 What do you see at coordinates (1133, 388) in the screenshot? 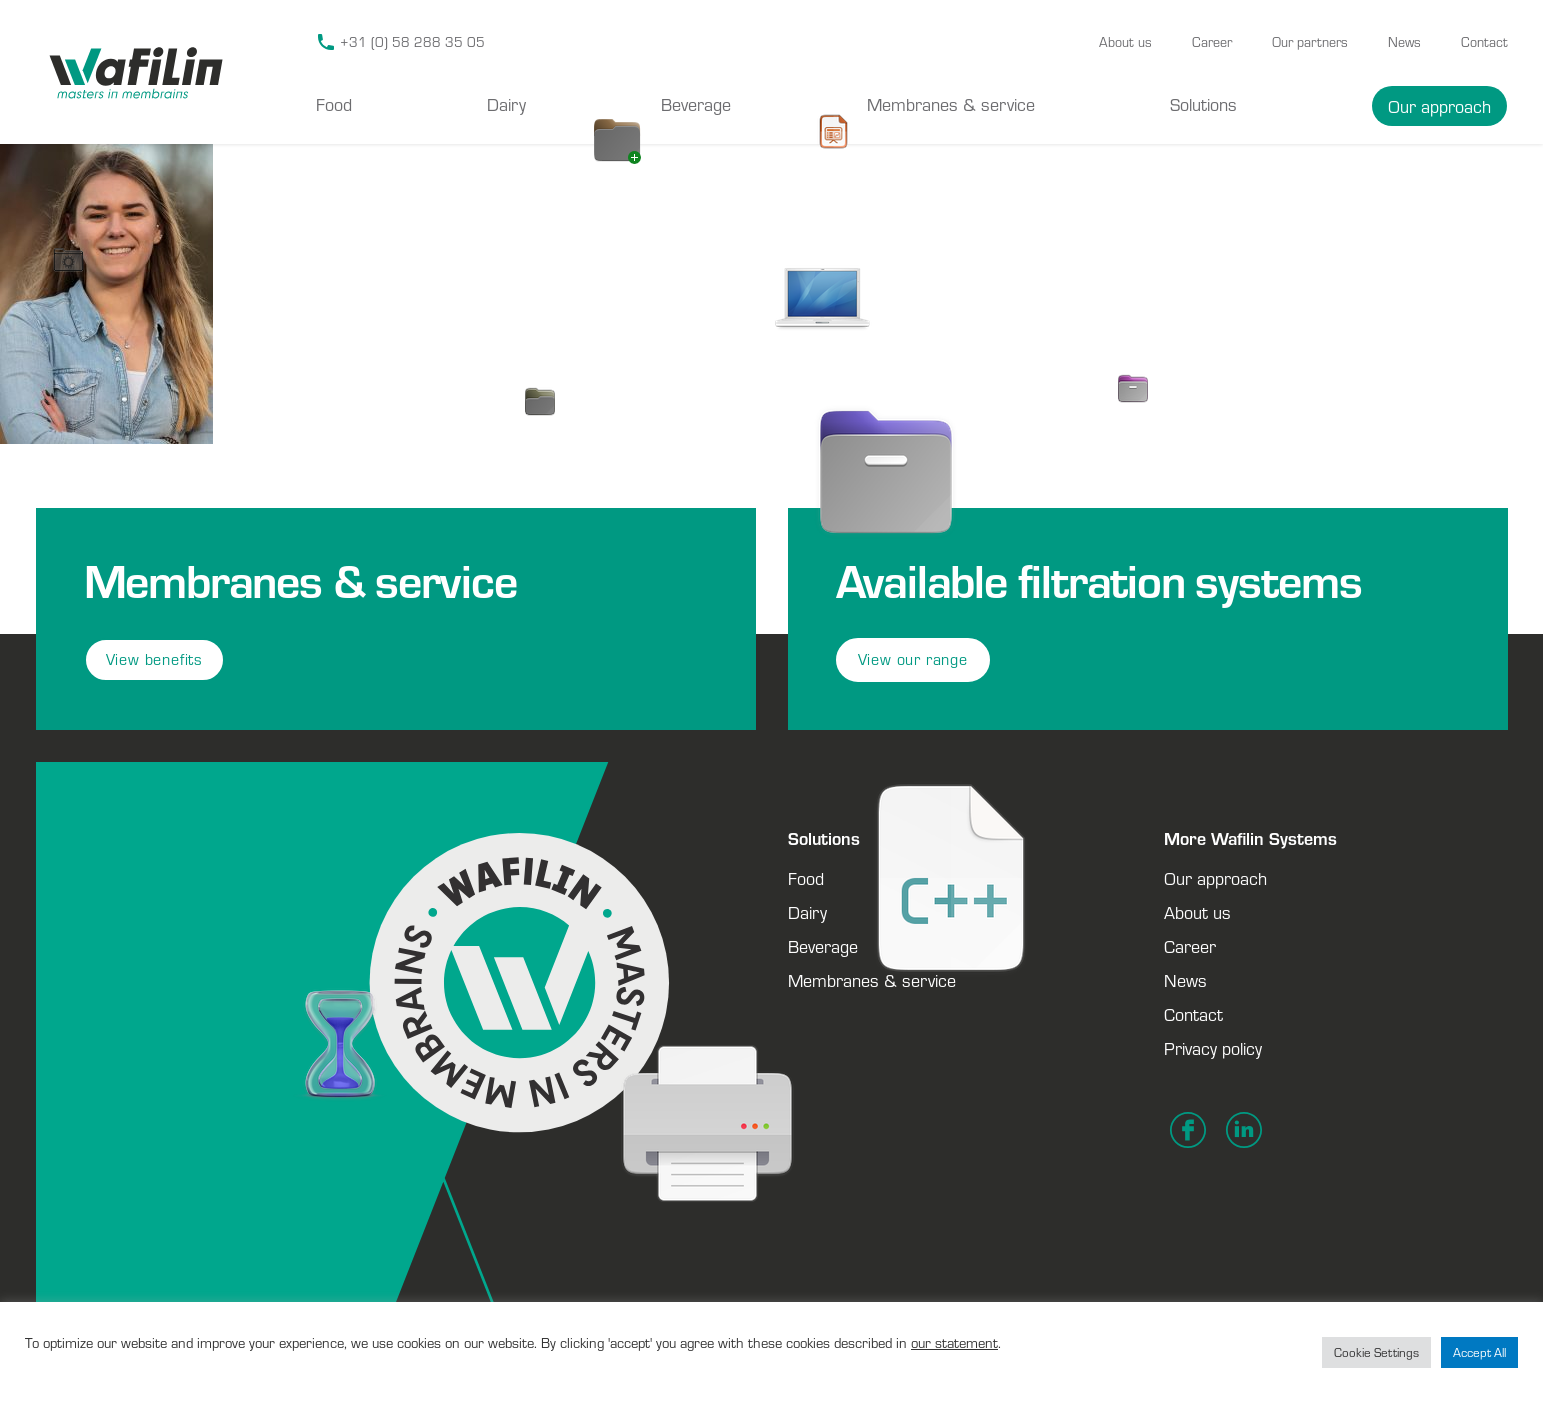
I see `open the file manager` at bounding box center [1133, 388].